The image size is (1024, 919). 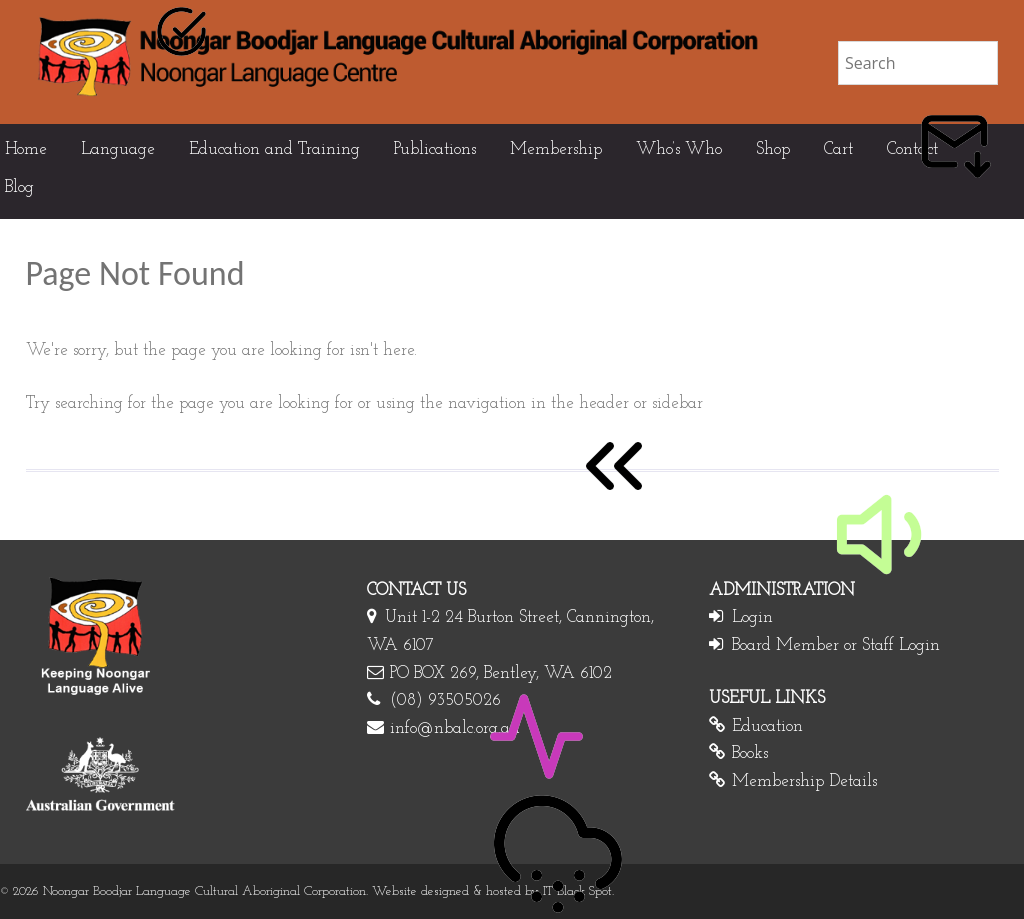 What do you see at coordinates (954, 141) in the screenshot?
I see `download email or message` at bounding box center [954, 141].